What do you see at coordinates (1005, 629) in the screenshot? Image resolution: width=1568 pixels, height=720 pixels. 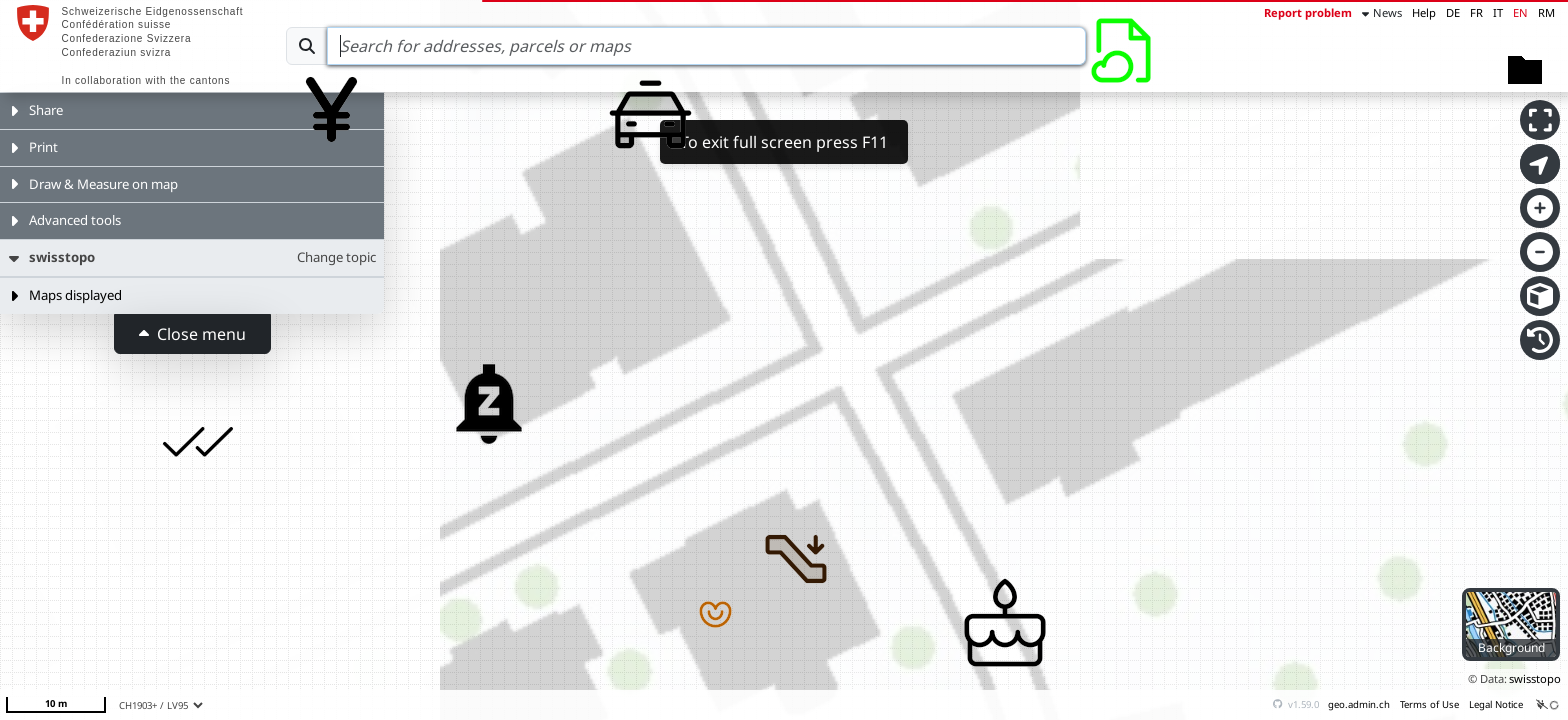 I see `view birthday or celebration reminders` at bounding box center [1005, 629].